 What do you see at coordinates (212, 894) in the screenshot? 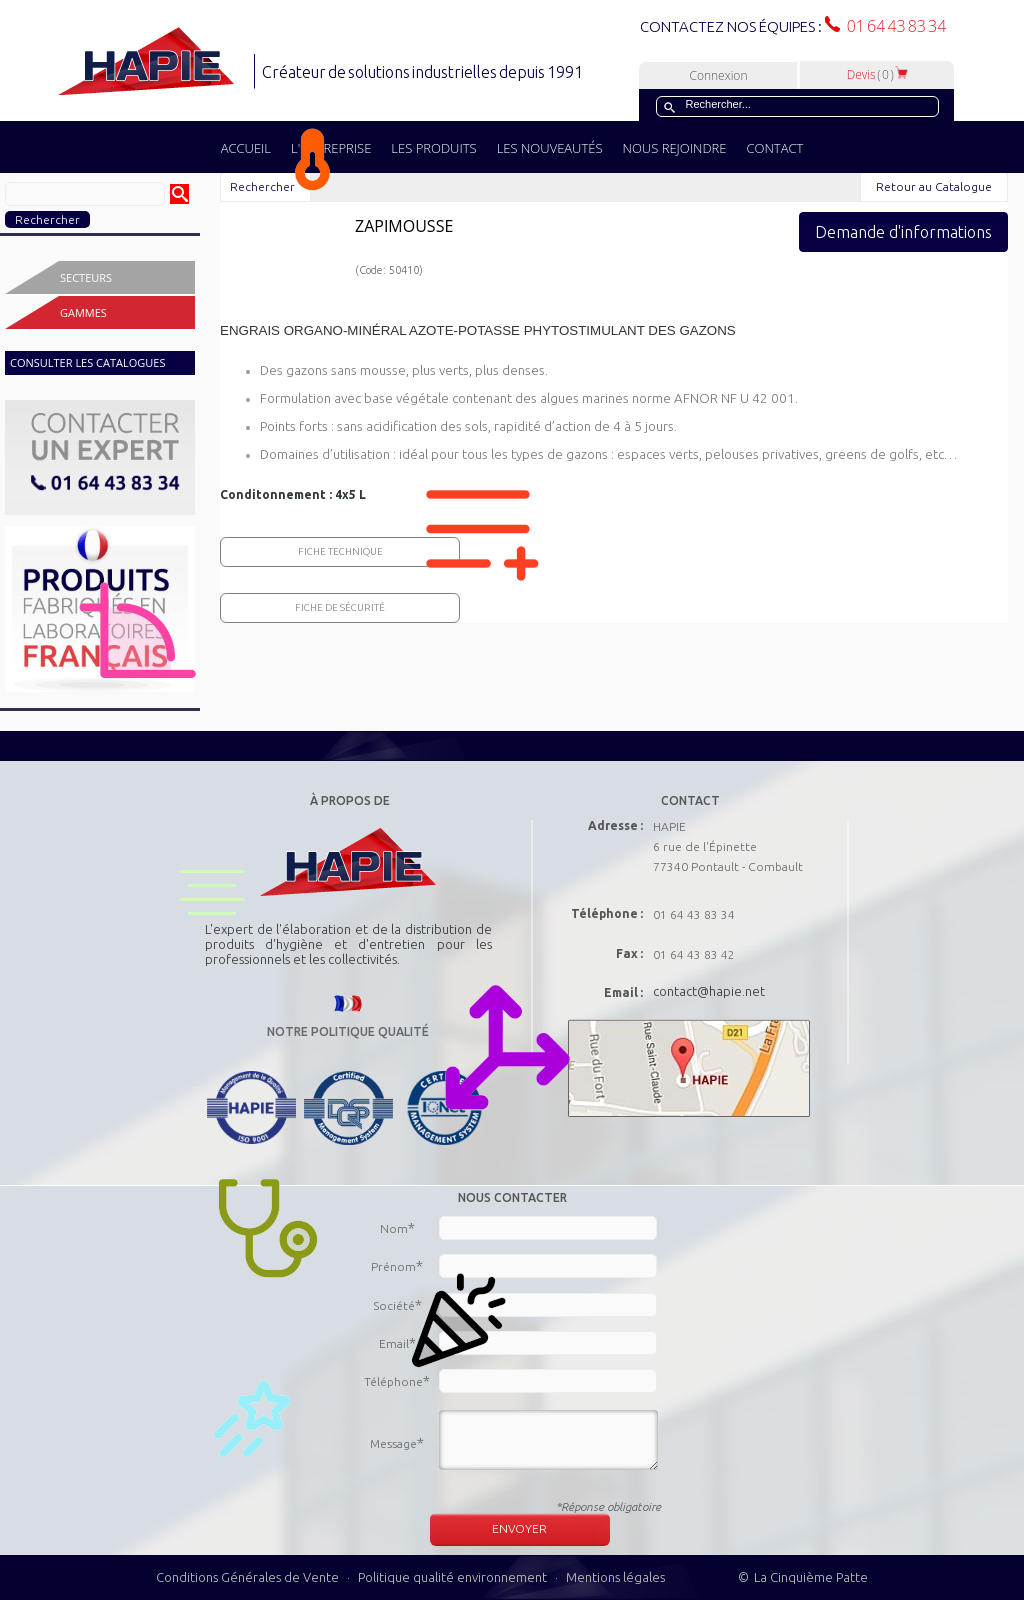
I see `center align text` at bounding box center [212, 894].